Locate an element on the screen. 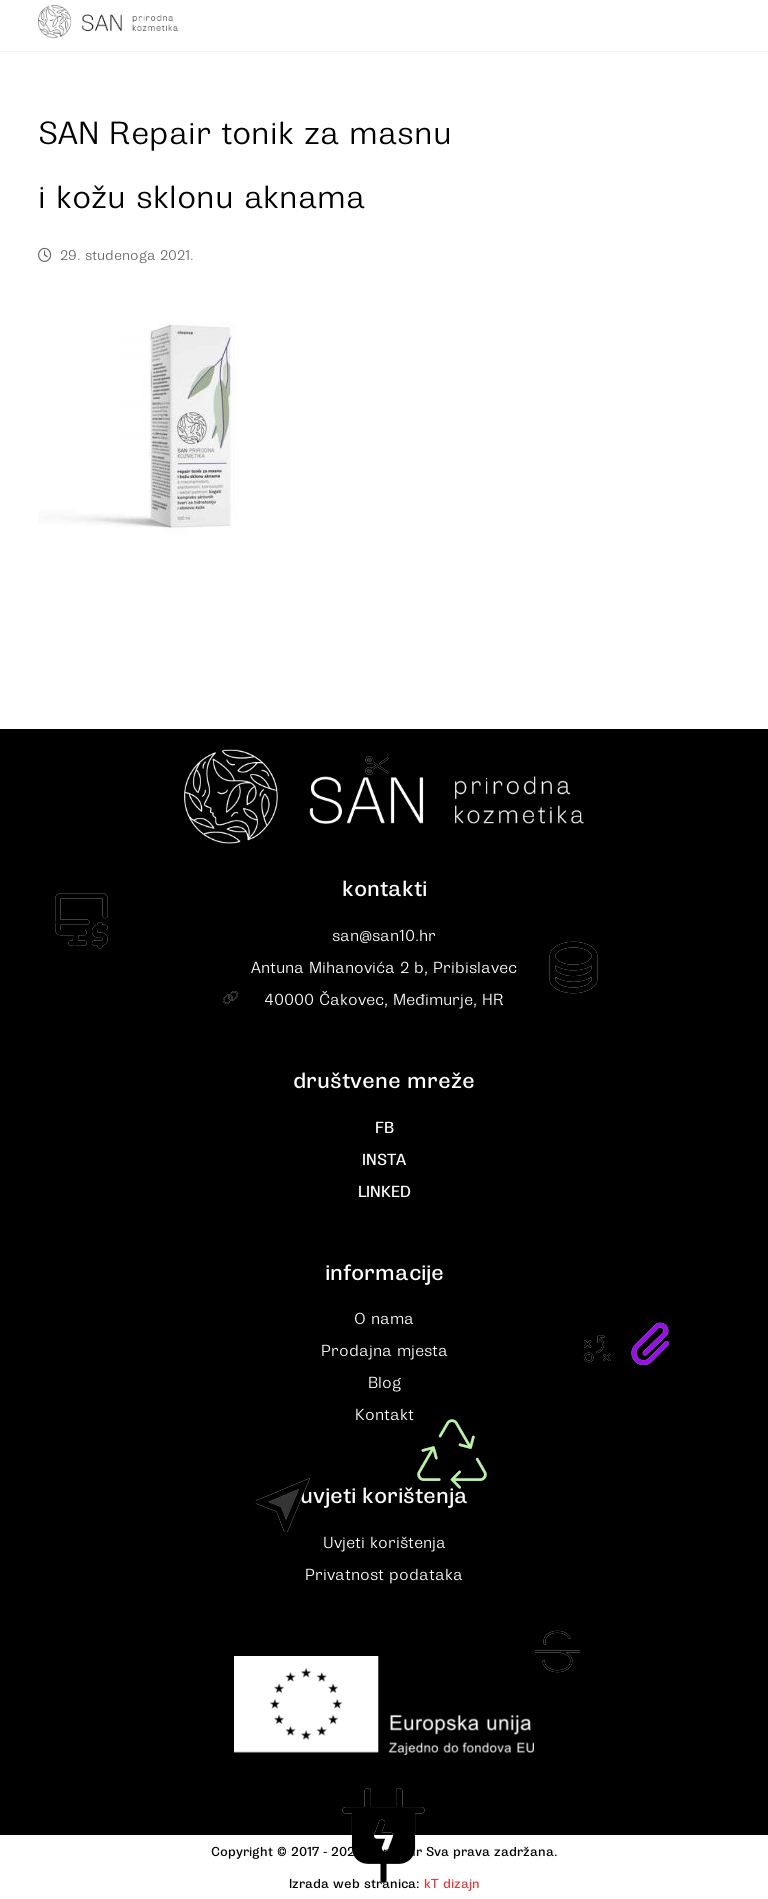 The image size is (768, 1899). cut selected content is located at coordinates (376, 765).